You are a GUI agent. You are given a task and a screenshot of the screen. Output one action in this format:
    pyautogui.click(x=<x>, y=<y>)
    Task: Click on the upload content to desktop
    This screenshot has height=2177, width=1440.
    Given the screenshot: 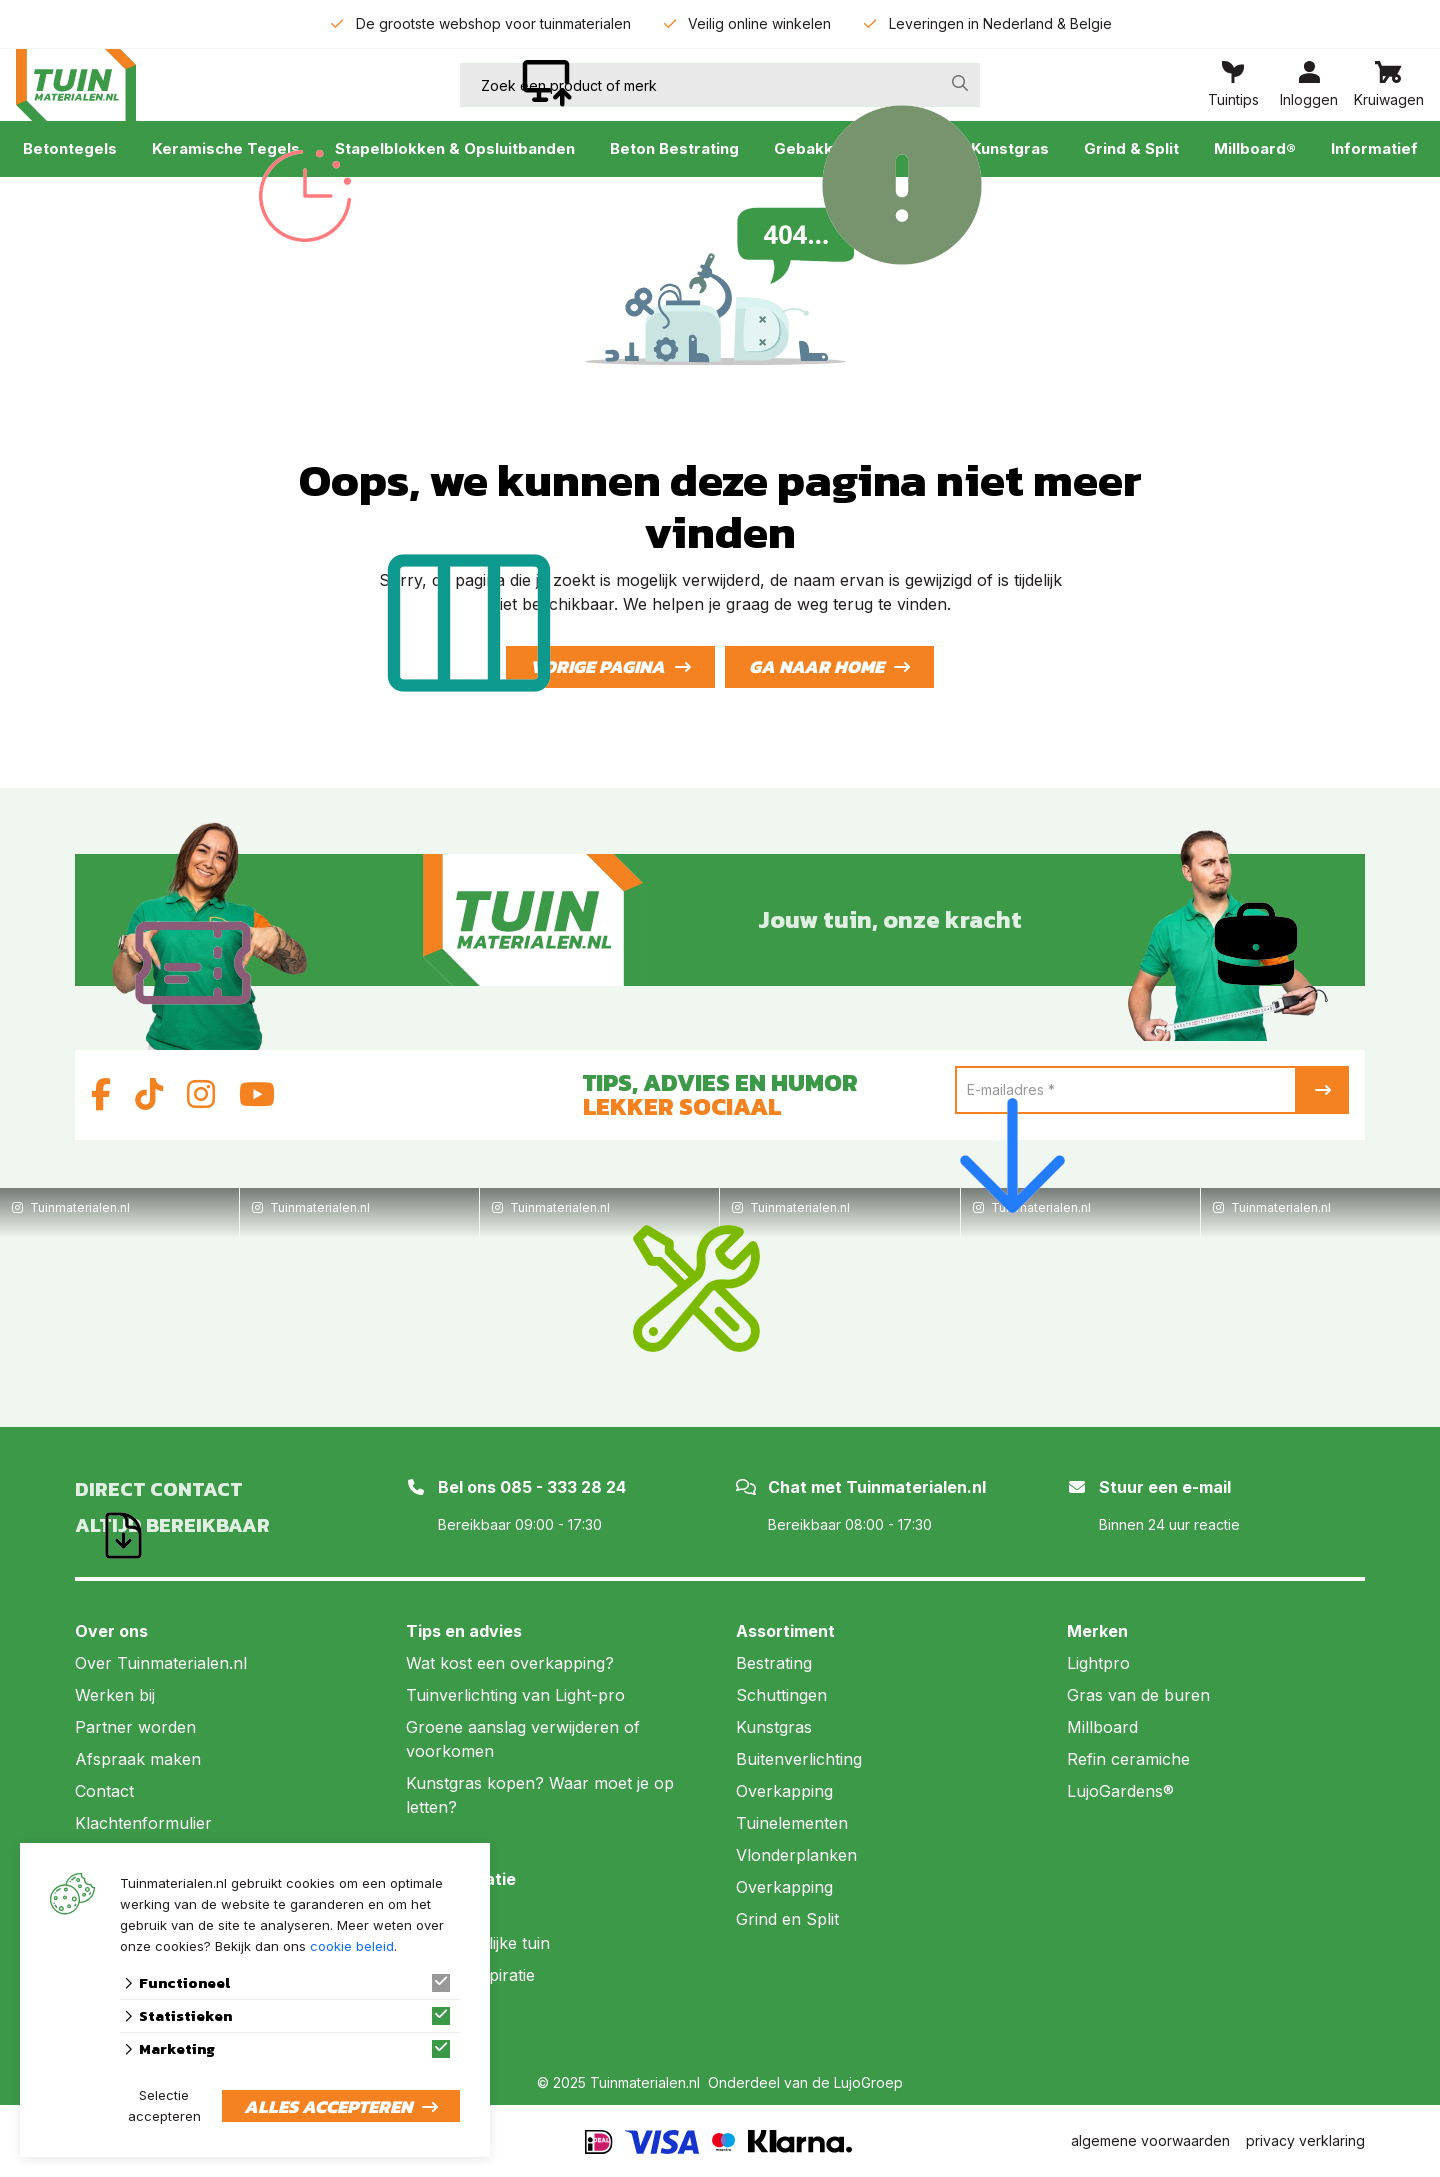 What is the action you would take?
    pyautogui.click(x=546, y=81)
    